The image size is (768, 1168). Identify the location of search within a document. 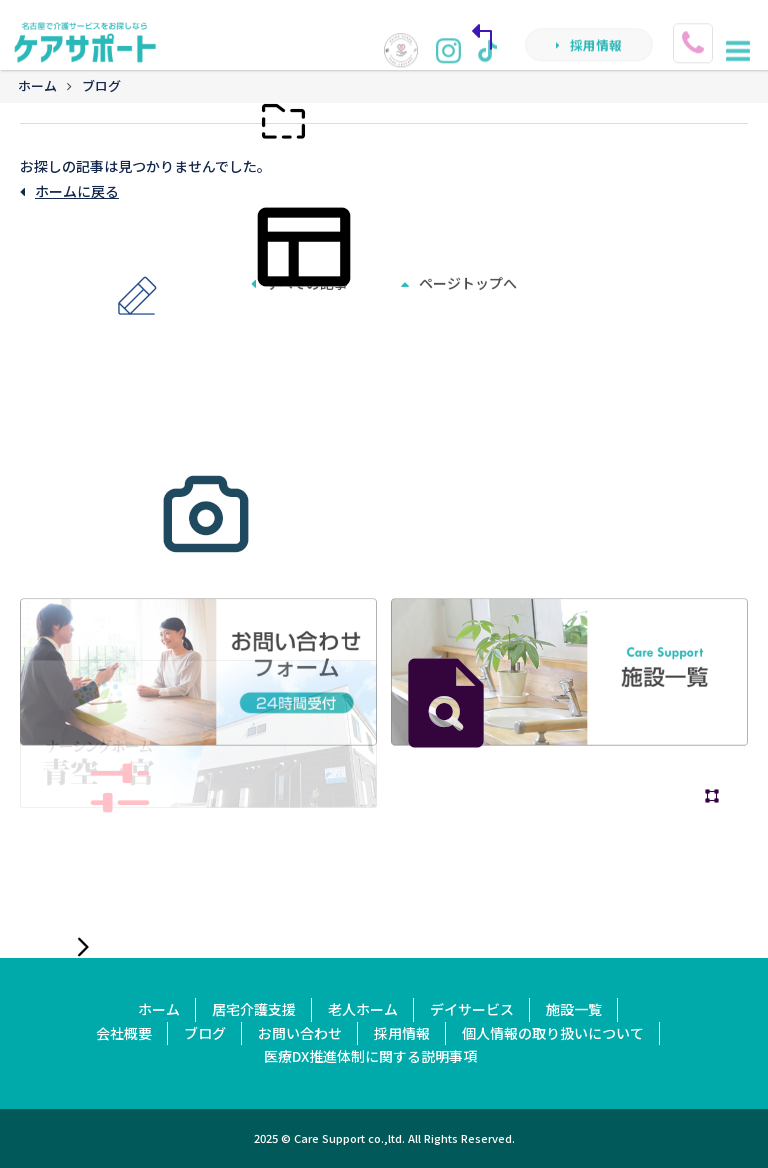
(446, 703).